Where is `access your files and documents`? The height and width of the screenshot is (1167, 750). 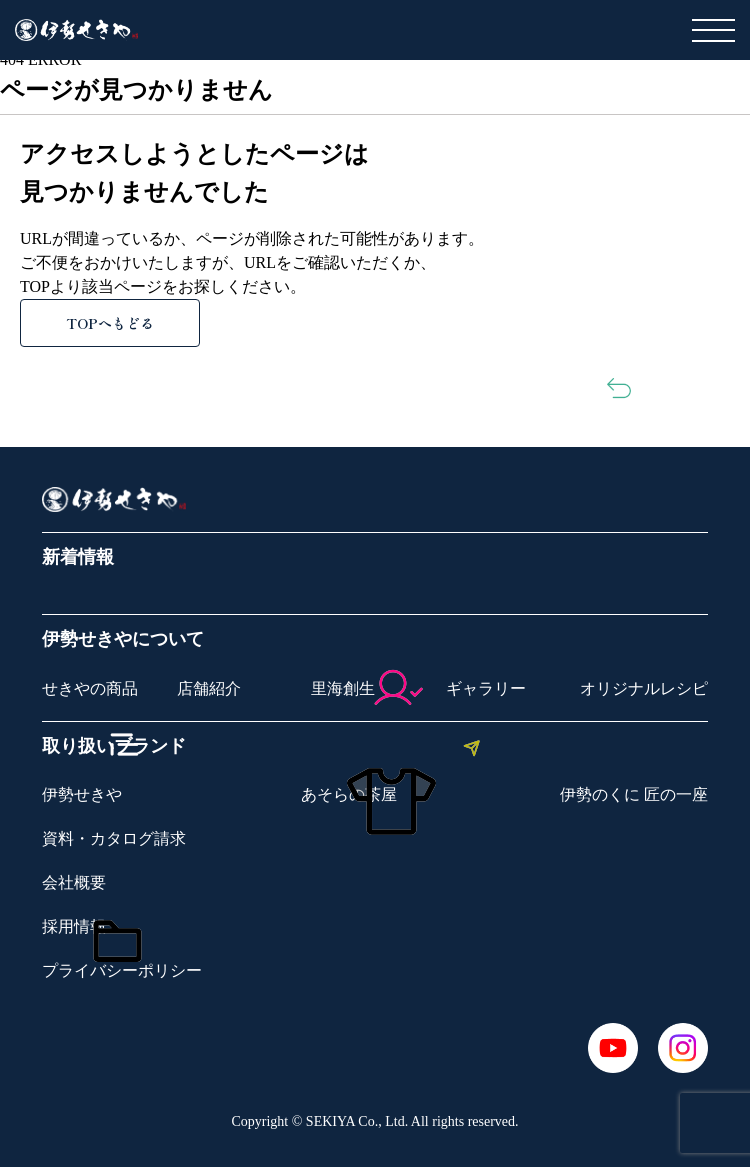
access your files and documents is located at coordinates (117, 941).